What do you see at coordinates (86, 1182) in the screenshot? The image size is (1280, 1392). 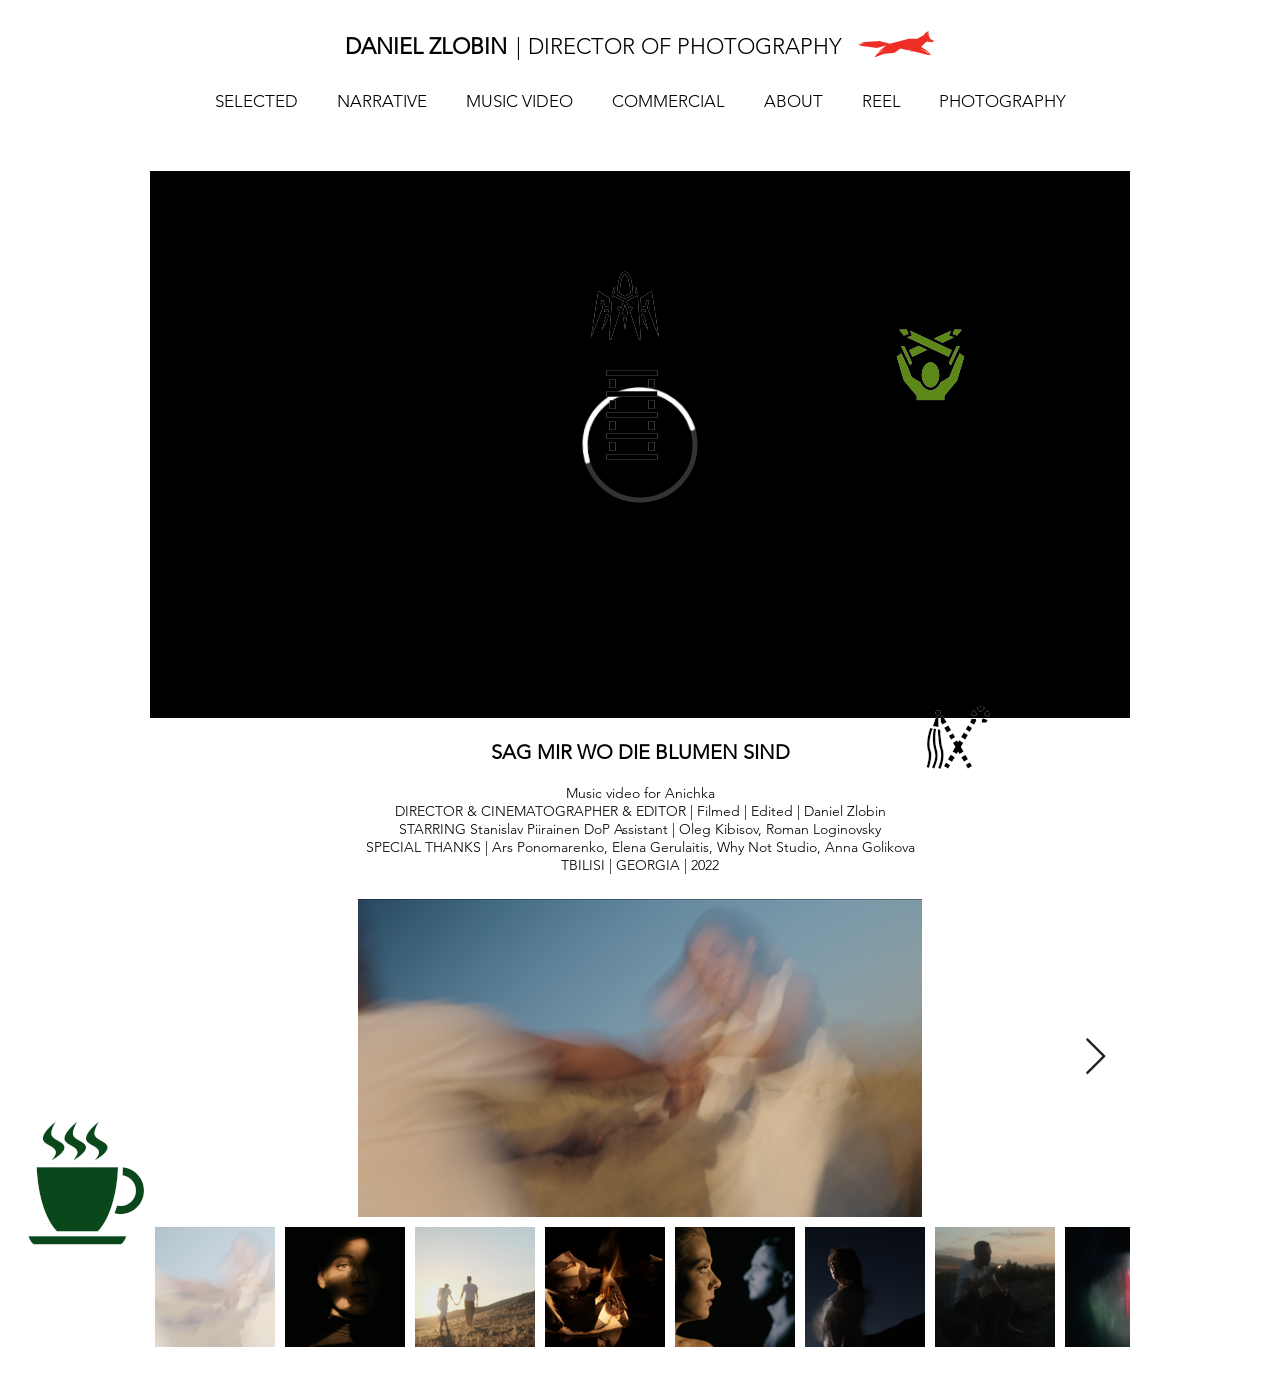 I see `find nearby coffee shops or cafés` at bounding box center [86, 1182].